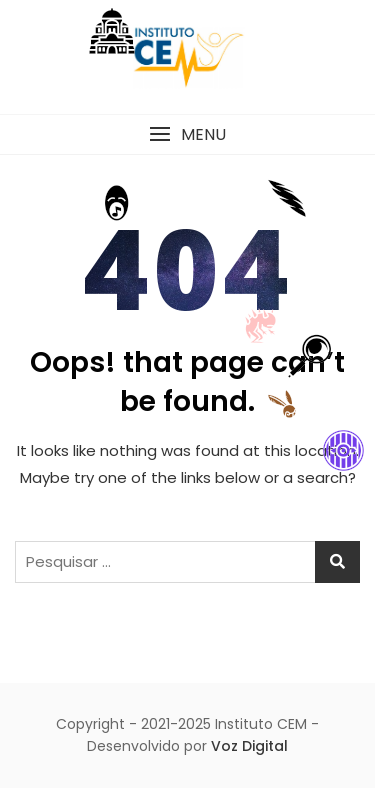  Describe the element at coordinates (117, 203) in the screenshot. I see `access karaoke or singing features` at that location.